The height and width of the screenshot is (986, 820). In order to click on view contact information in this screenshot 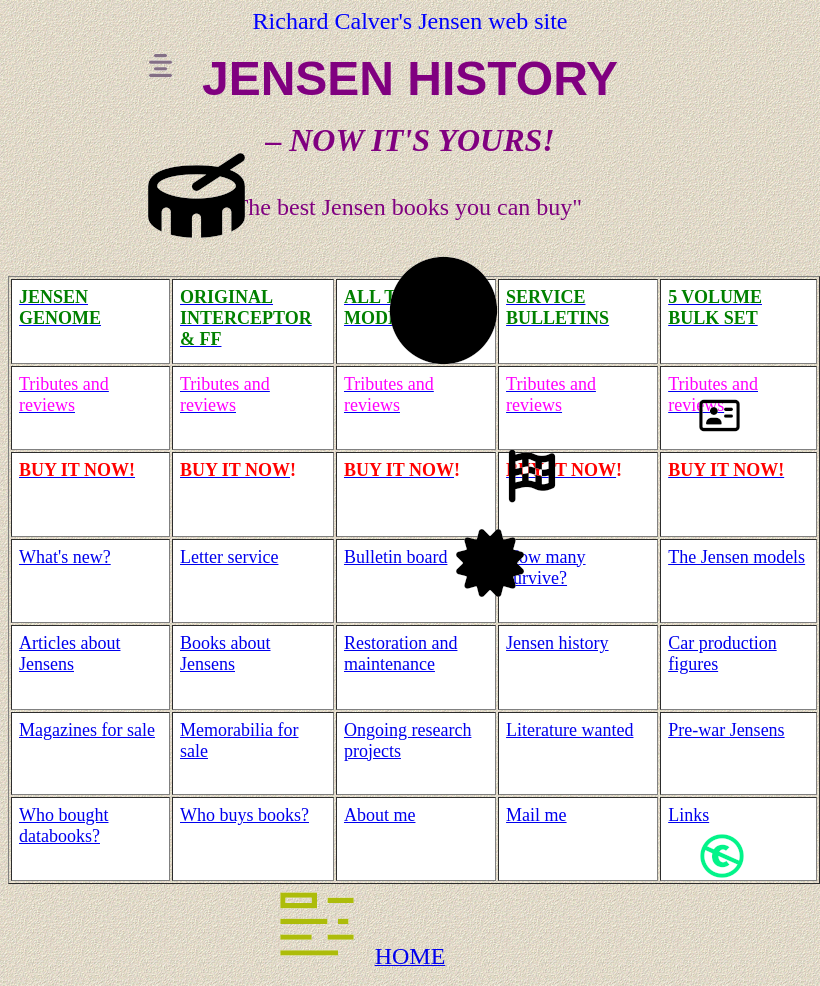, I will do `click(719, 415)`.